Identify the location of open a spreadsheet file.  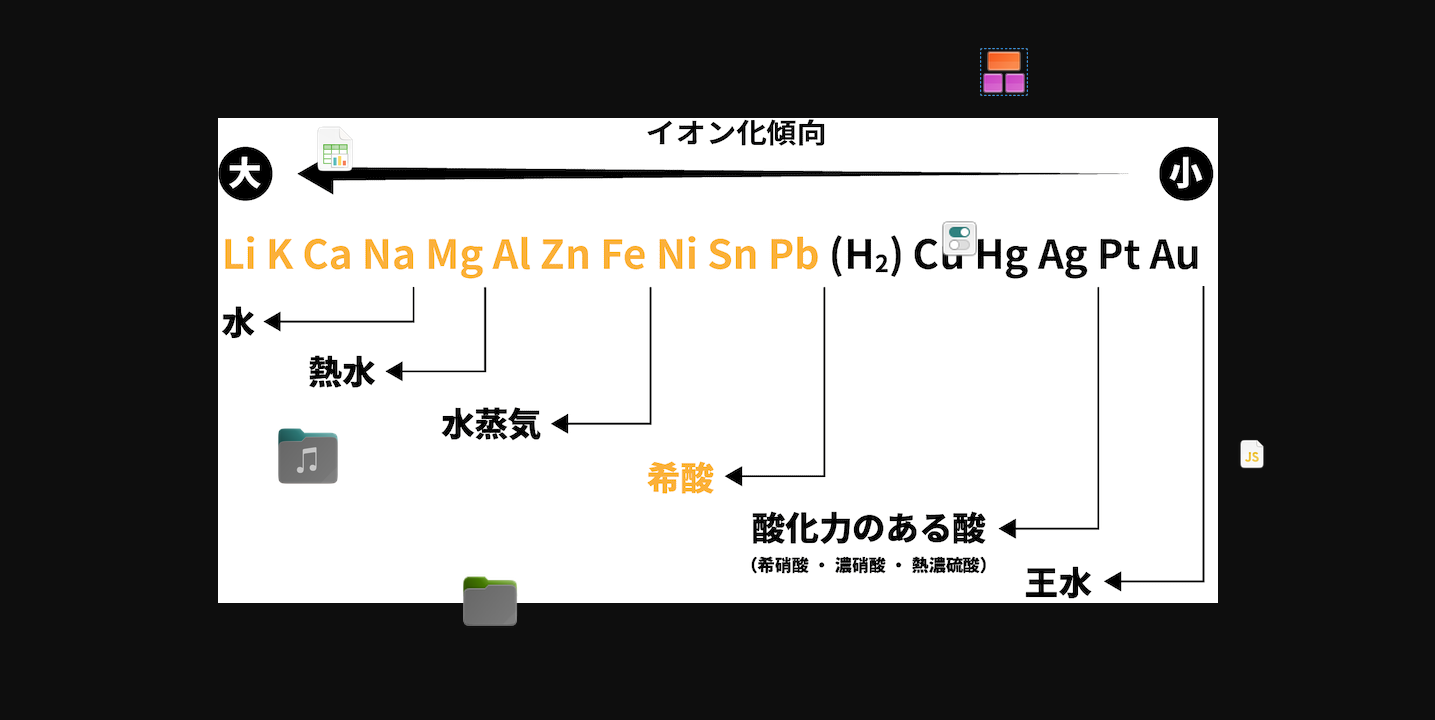
(335, 149).